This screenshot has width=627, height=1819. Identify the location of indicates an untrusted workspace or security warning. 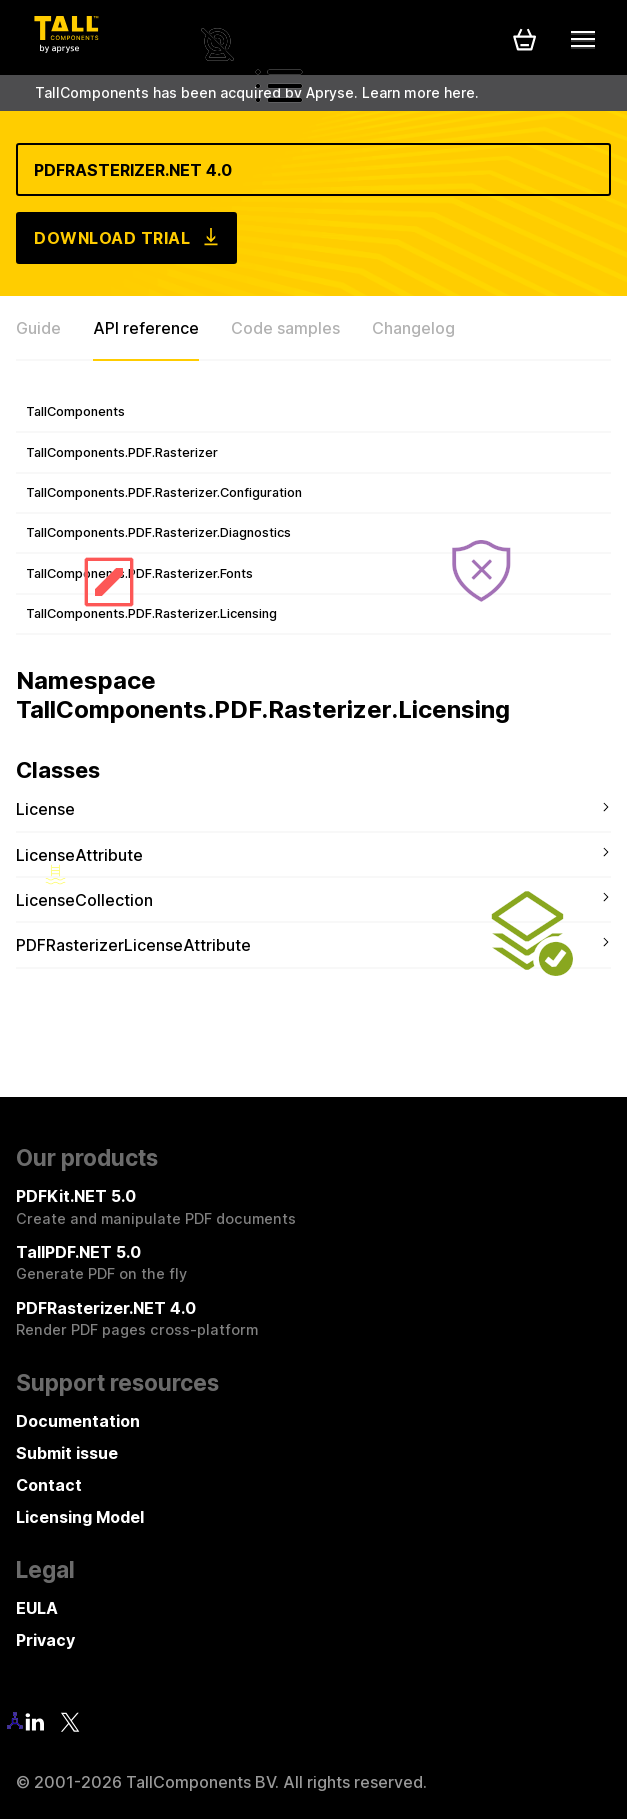
(481, 571).